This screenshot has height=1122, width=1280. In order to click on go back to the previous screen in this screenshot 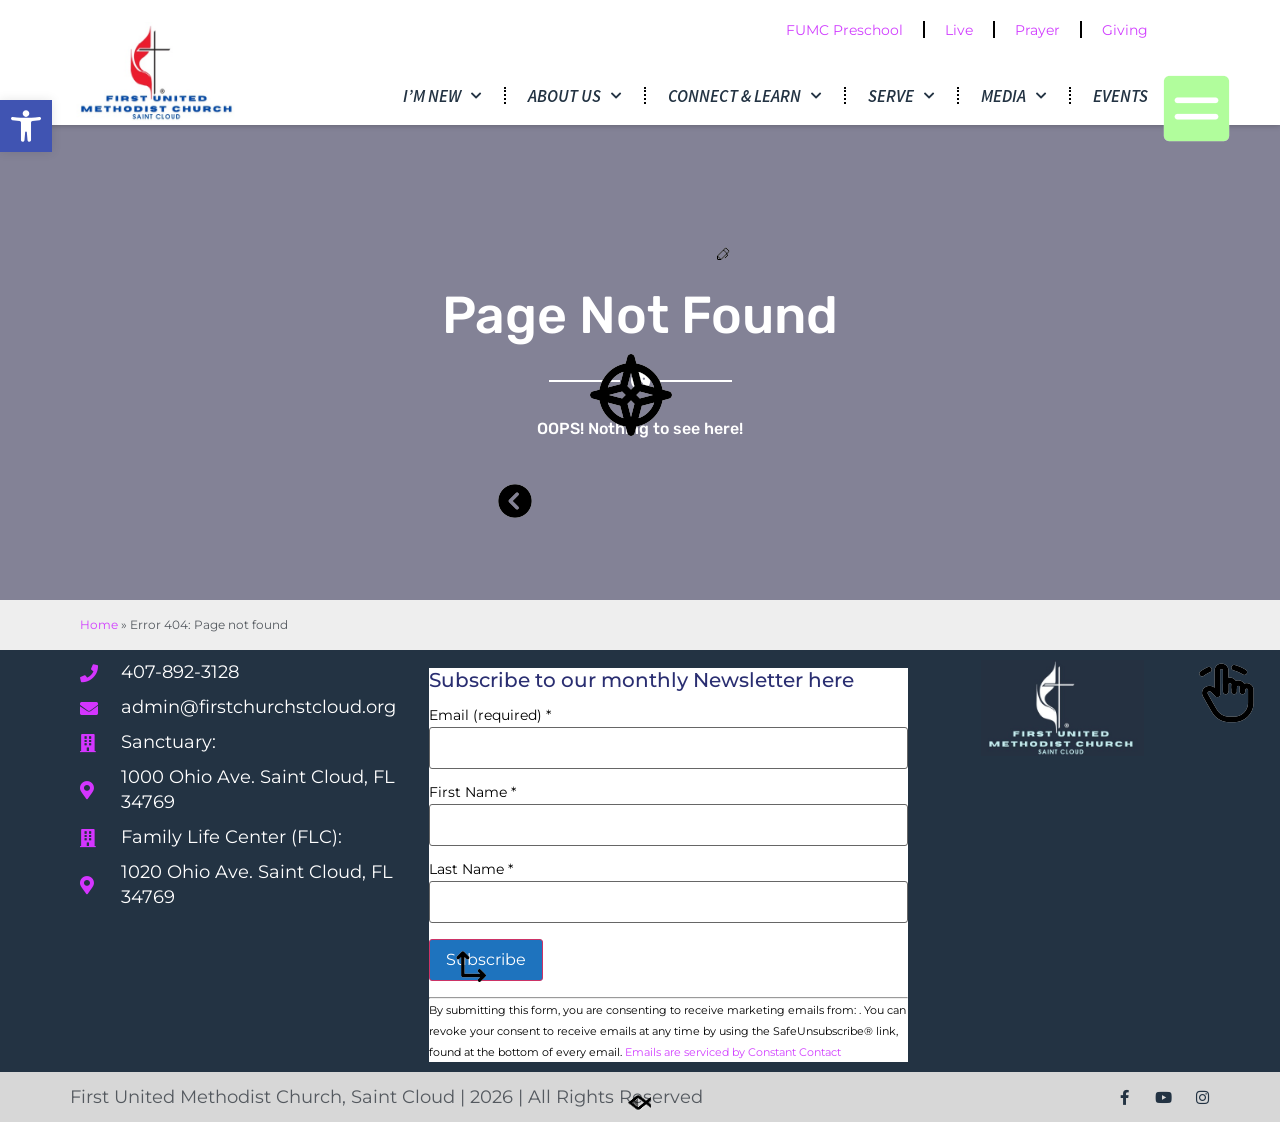, I will do `click(515, 501)`.